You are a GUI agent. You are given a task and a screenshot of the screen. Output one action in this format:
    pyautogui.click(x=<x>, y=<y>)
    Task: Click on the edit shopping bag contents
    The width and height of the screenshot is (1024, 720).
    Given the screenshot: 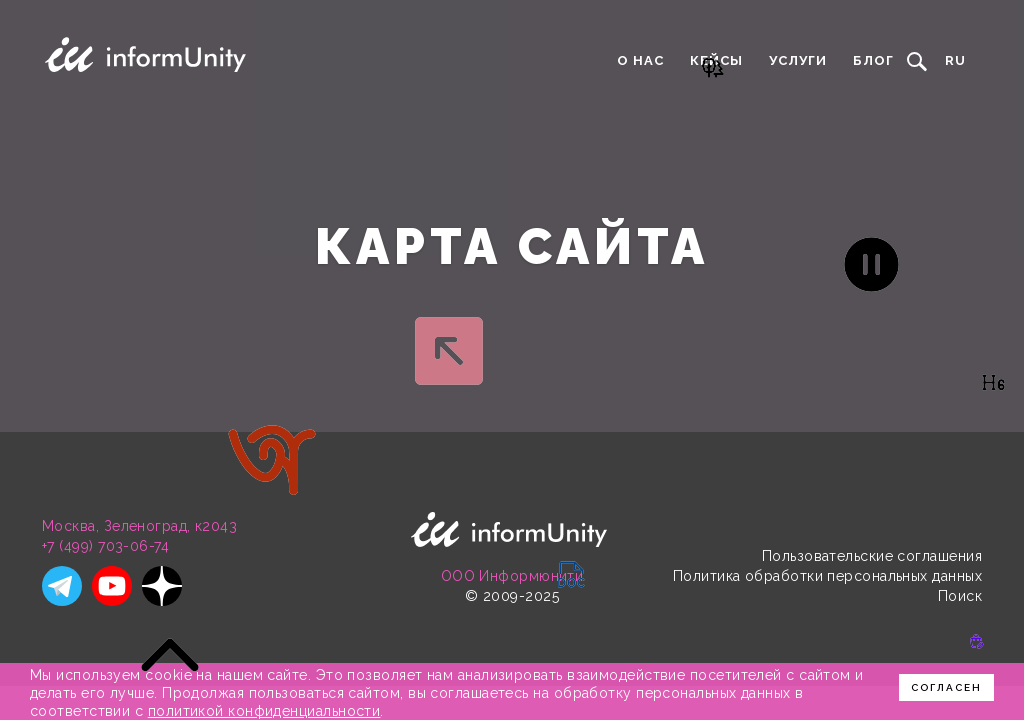 What is the action you would take?
    pyautogui.click(x=976, y=641)
    